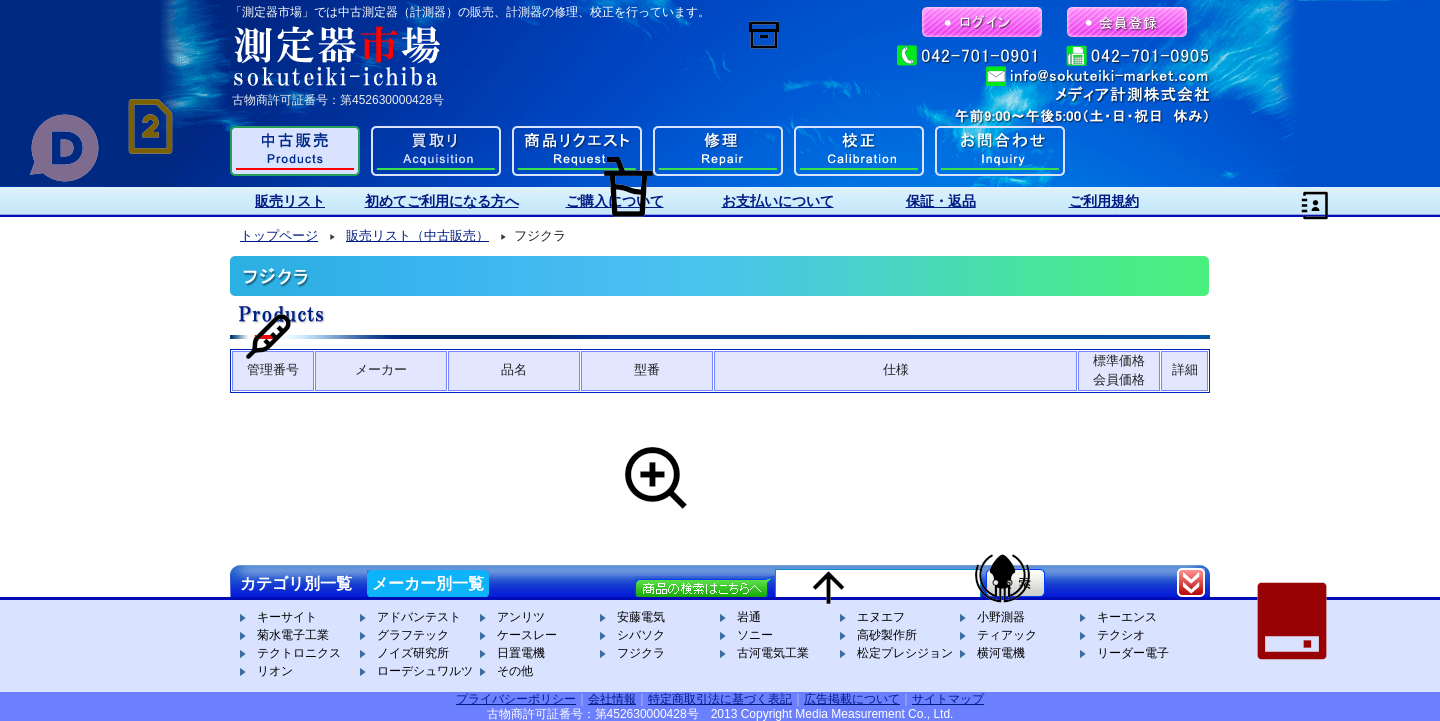  I want to click on archive this item, so click(764, 35).